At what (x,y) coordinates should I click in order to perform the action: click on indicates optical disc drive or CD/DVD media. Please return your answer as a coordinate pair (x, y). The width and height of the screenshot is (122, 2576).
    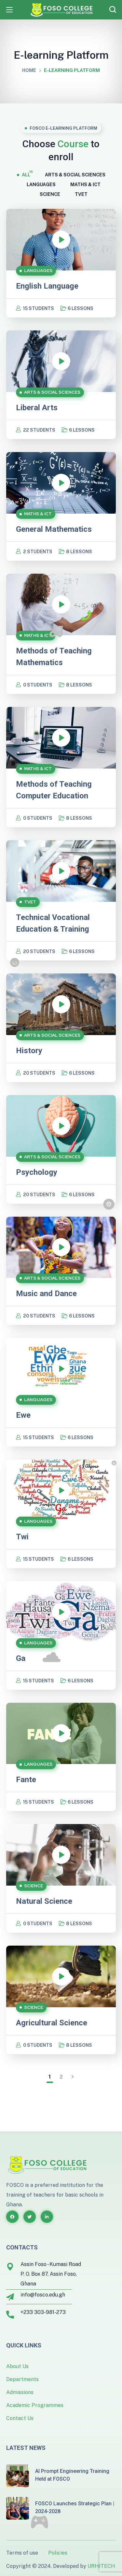
    Looking at the image, I should click on (109, 1204).